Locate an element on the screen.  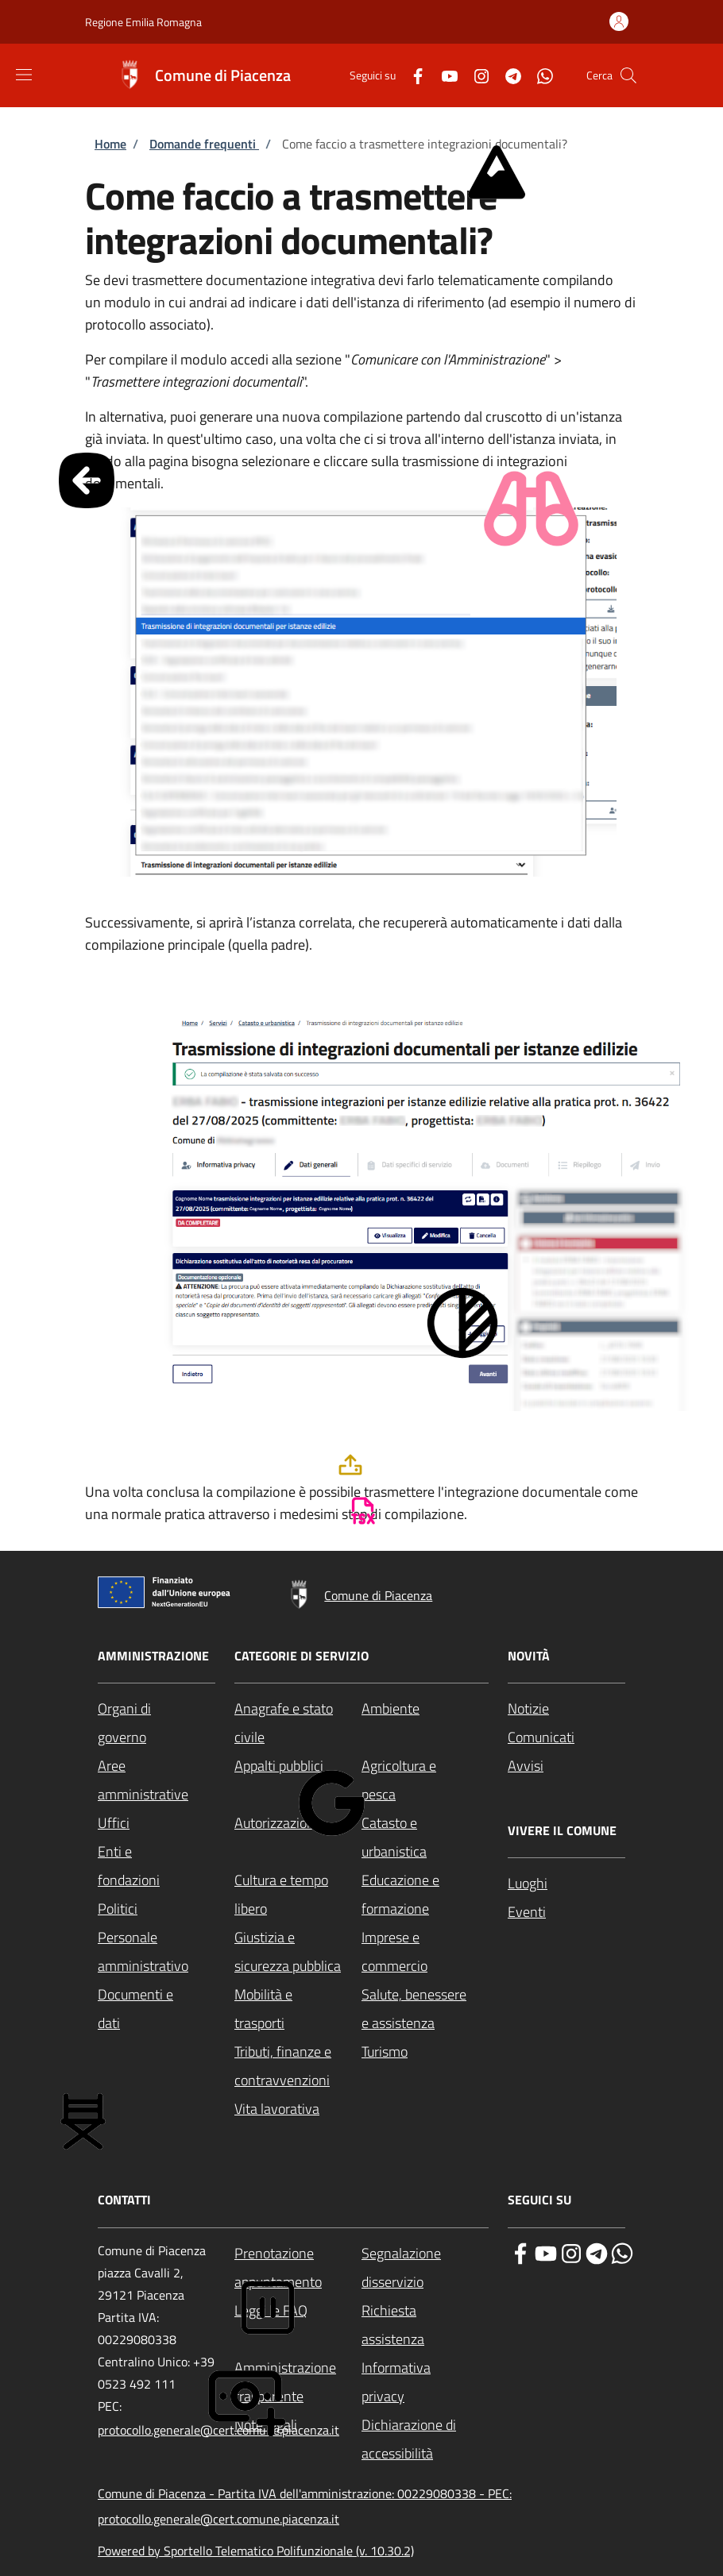
access director or filmmaker tools is located at coordinates (83, 2121).